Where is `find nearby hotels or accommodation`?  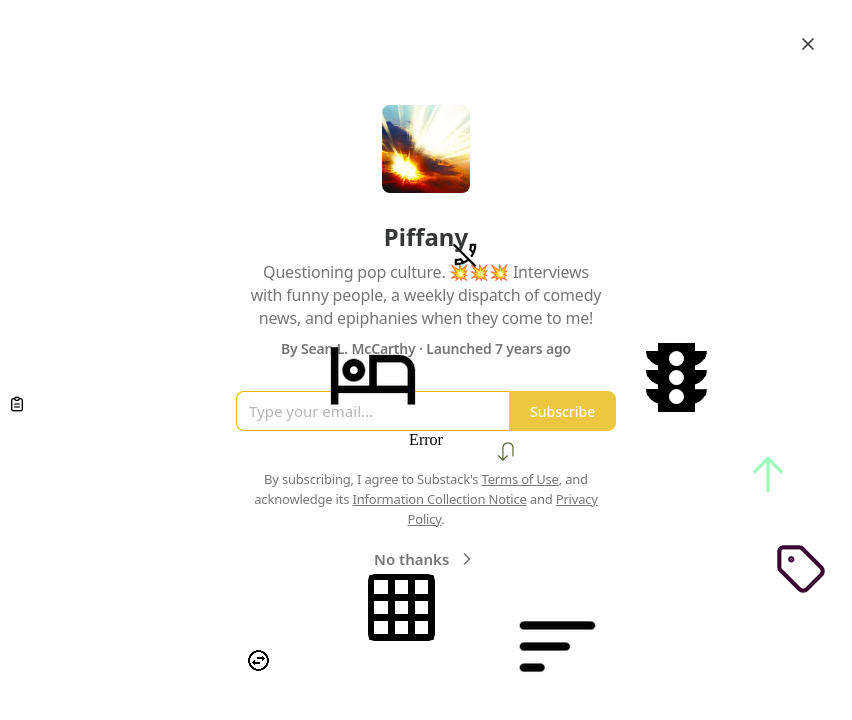
find nearby hotels or accommodation is located at coordinates (373, 374).